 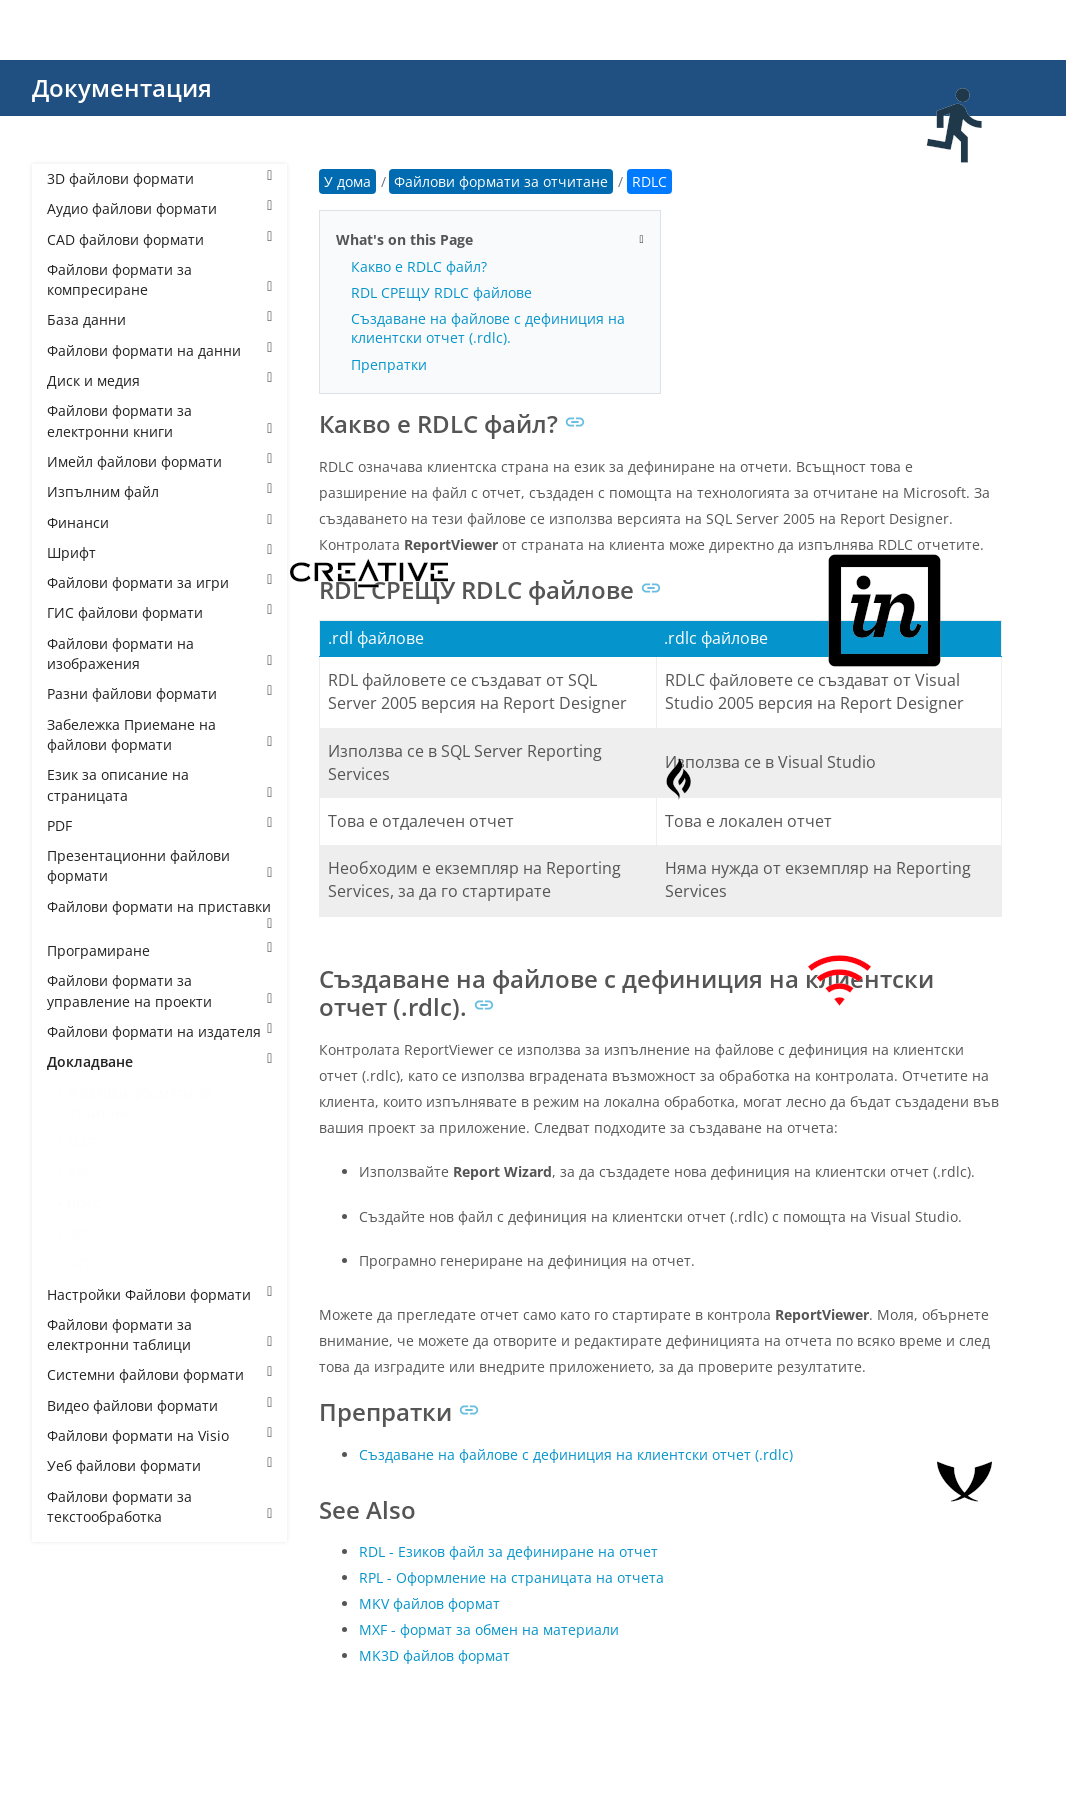 What do you see at coordinates (964, 1481) in the screenshot?
I see `xmpp messaging protocol logo` at bounding box center [964, 1481].